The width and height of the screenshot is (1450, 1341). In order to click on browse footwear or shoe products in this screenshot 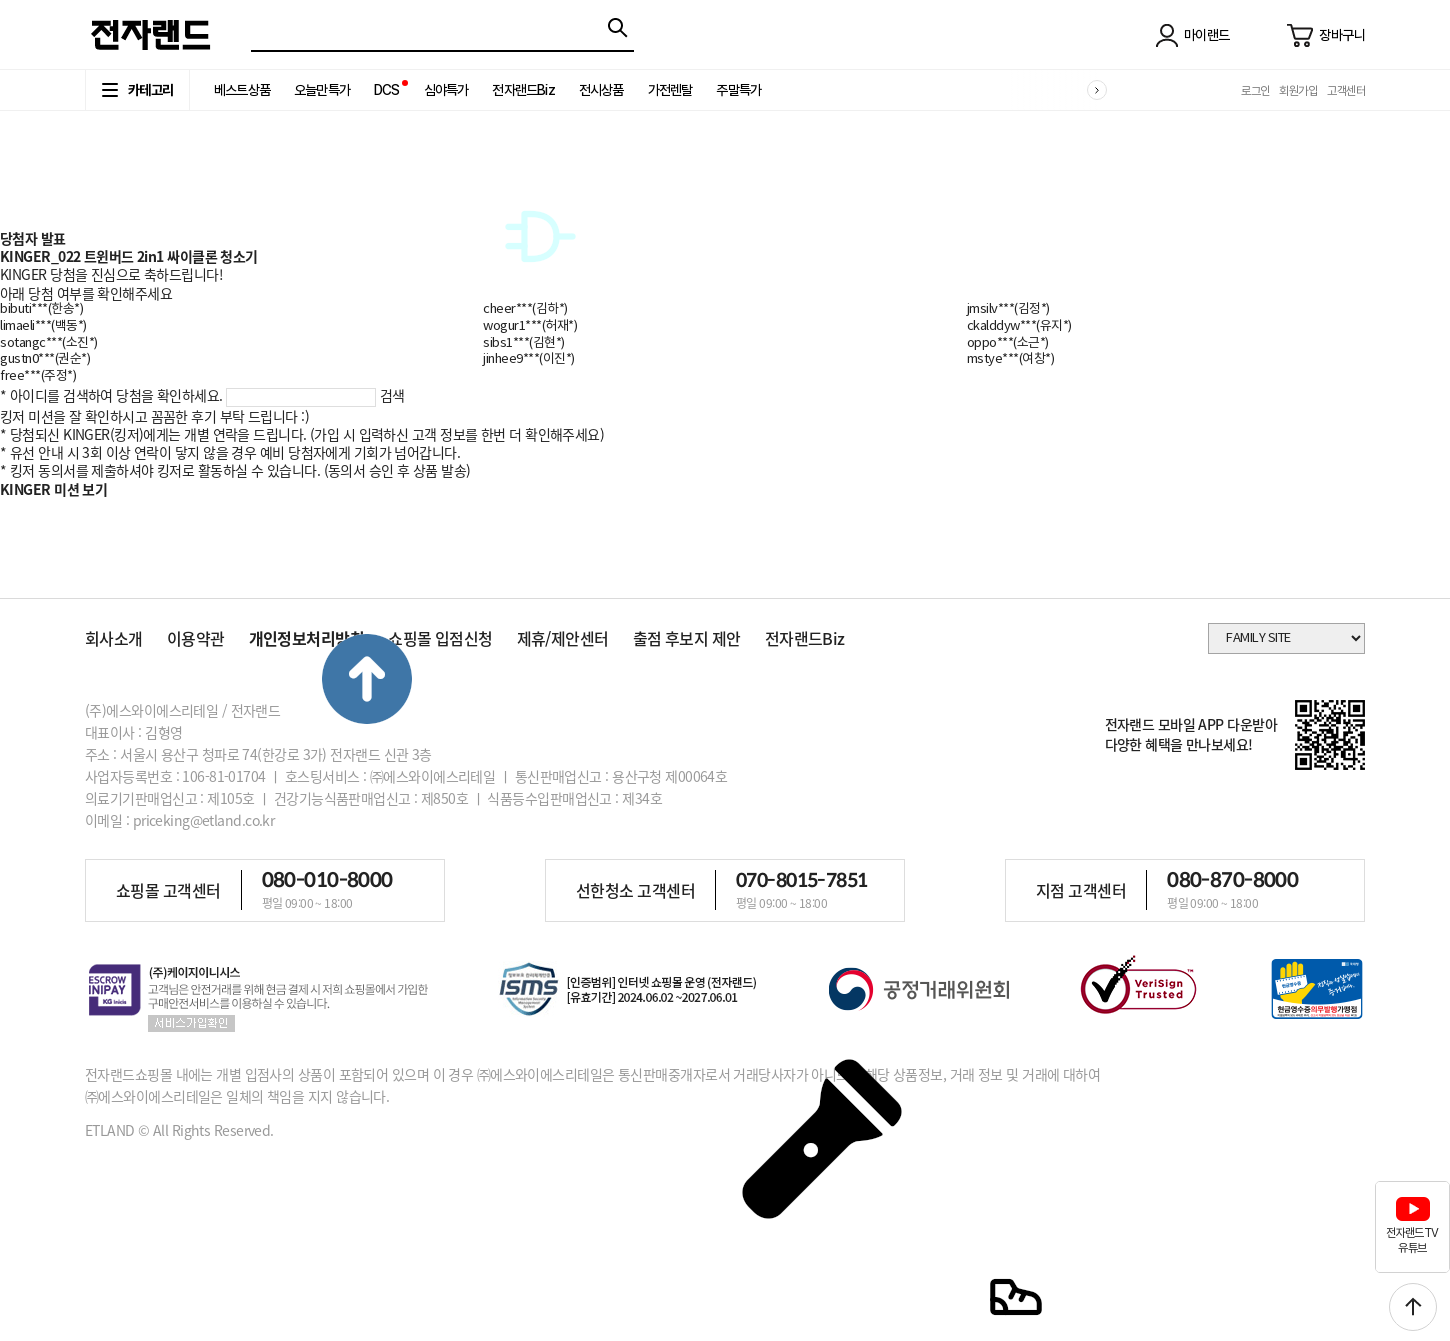, I will do `click(1016, 1297)`.